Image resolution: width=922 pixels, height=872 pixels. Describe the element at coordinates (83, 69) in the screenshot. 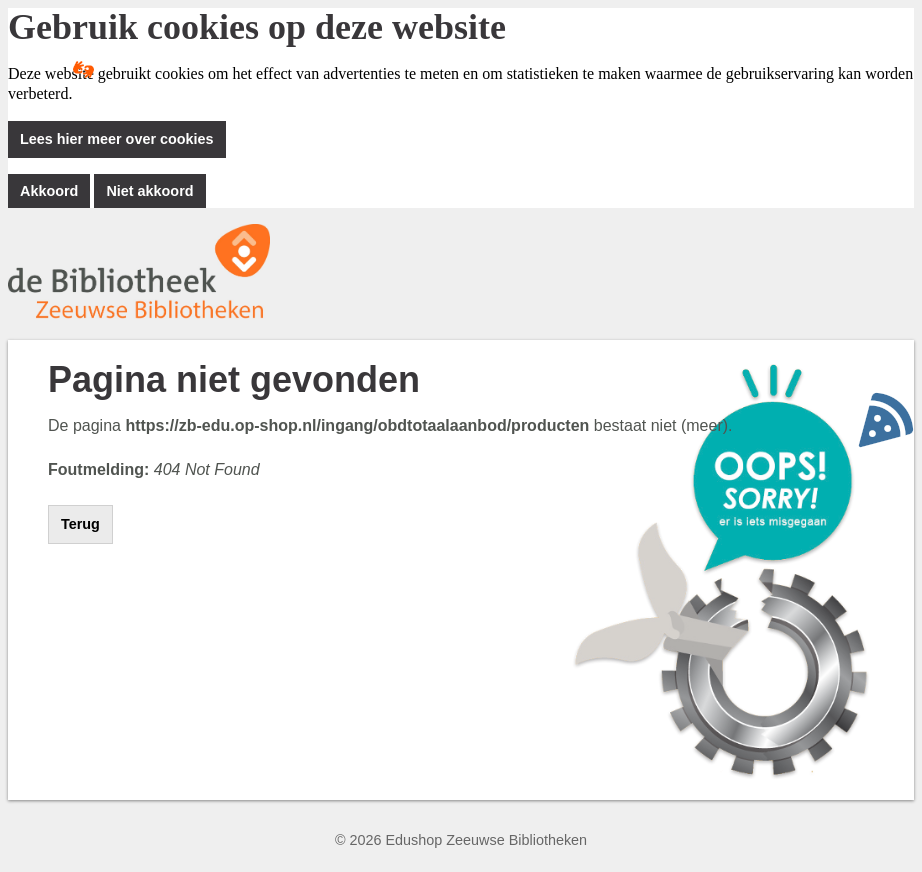

I see `enable ASL interpretation services` at that location.